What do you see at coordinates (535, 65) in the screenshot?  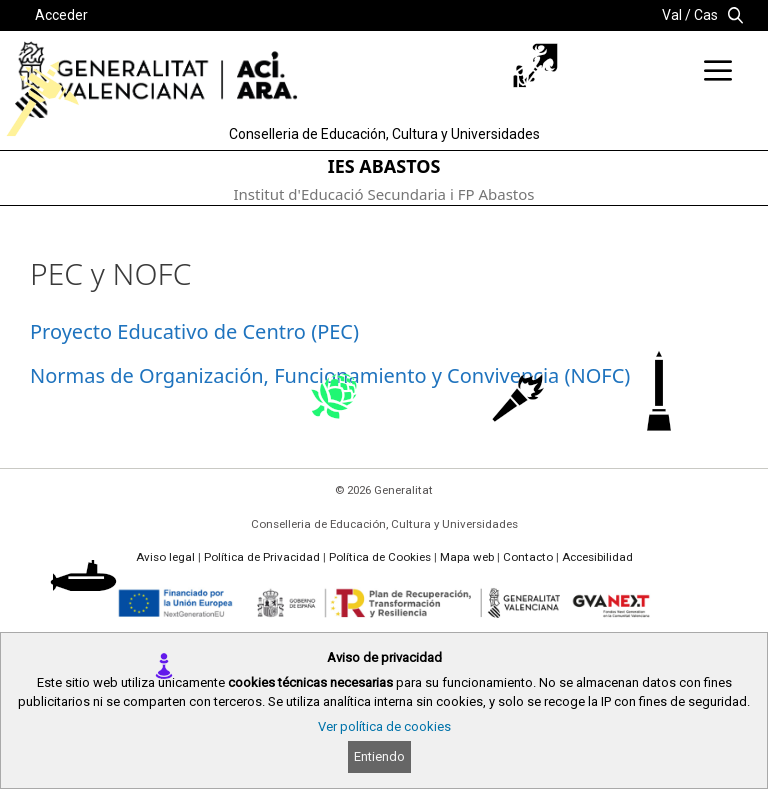 I see `select flamethrower unit or weapon class` at bounding box center [535, 65].